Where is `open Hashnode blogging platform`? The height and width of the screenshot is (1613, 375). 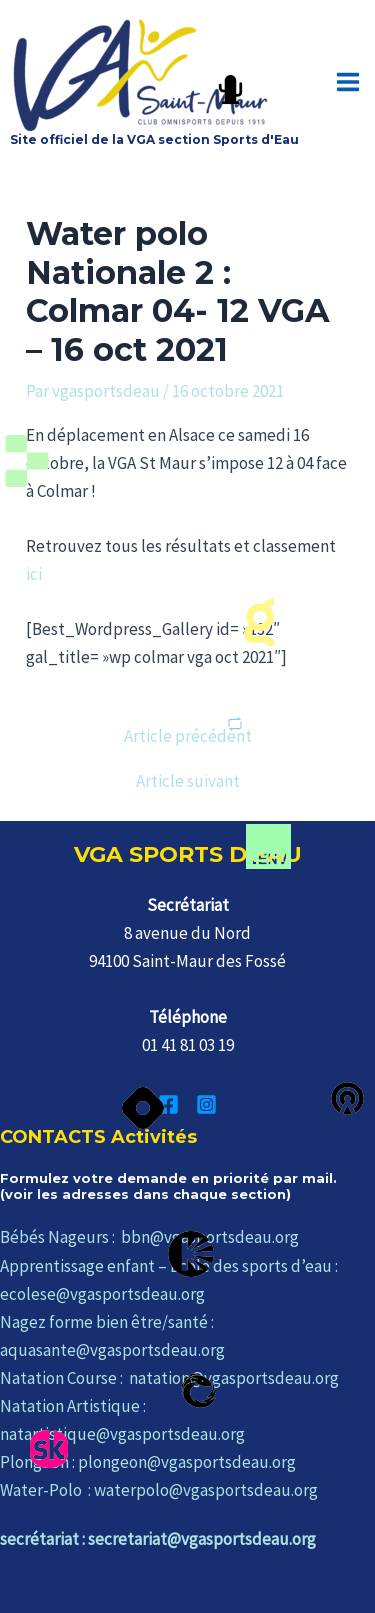
open Hashnode blogging platform is located at coordinates (143, 1108).